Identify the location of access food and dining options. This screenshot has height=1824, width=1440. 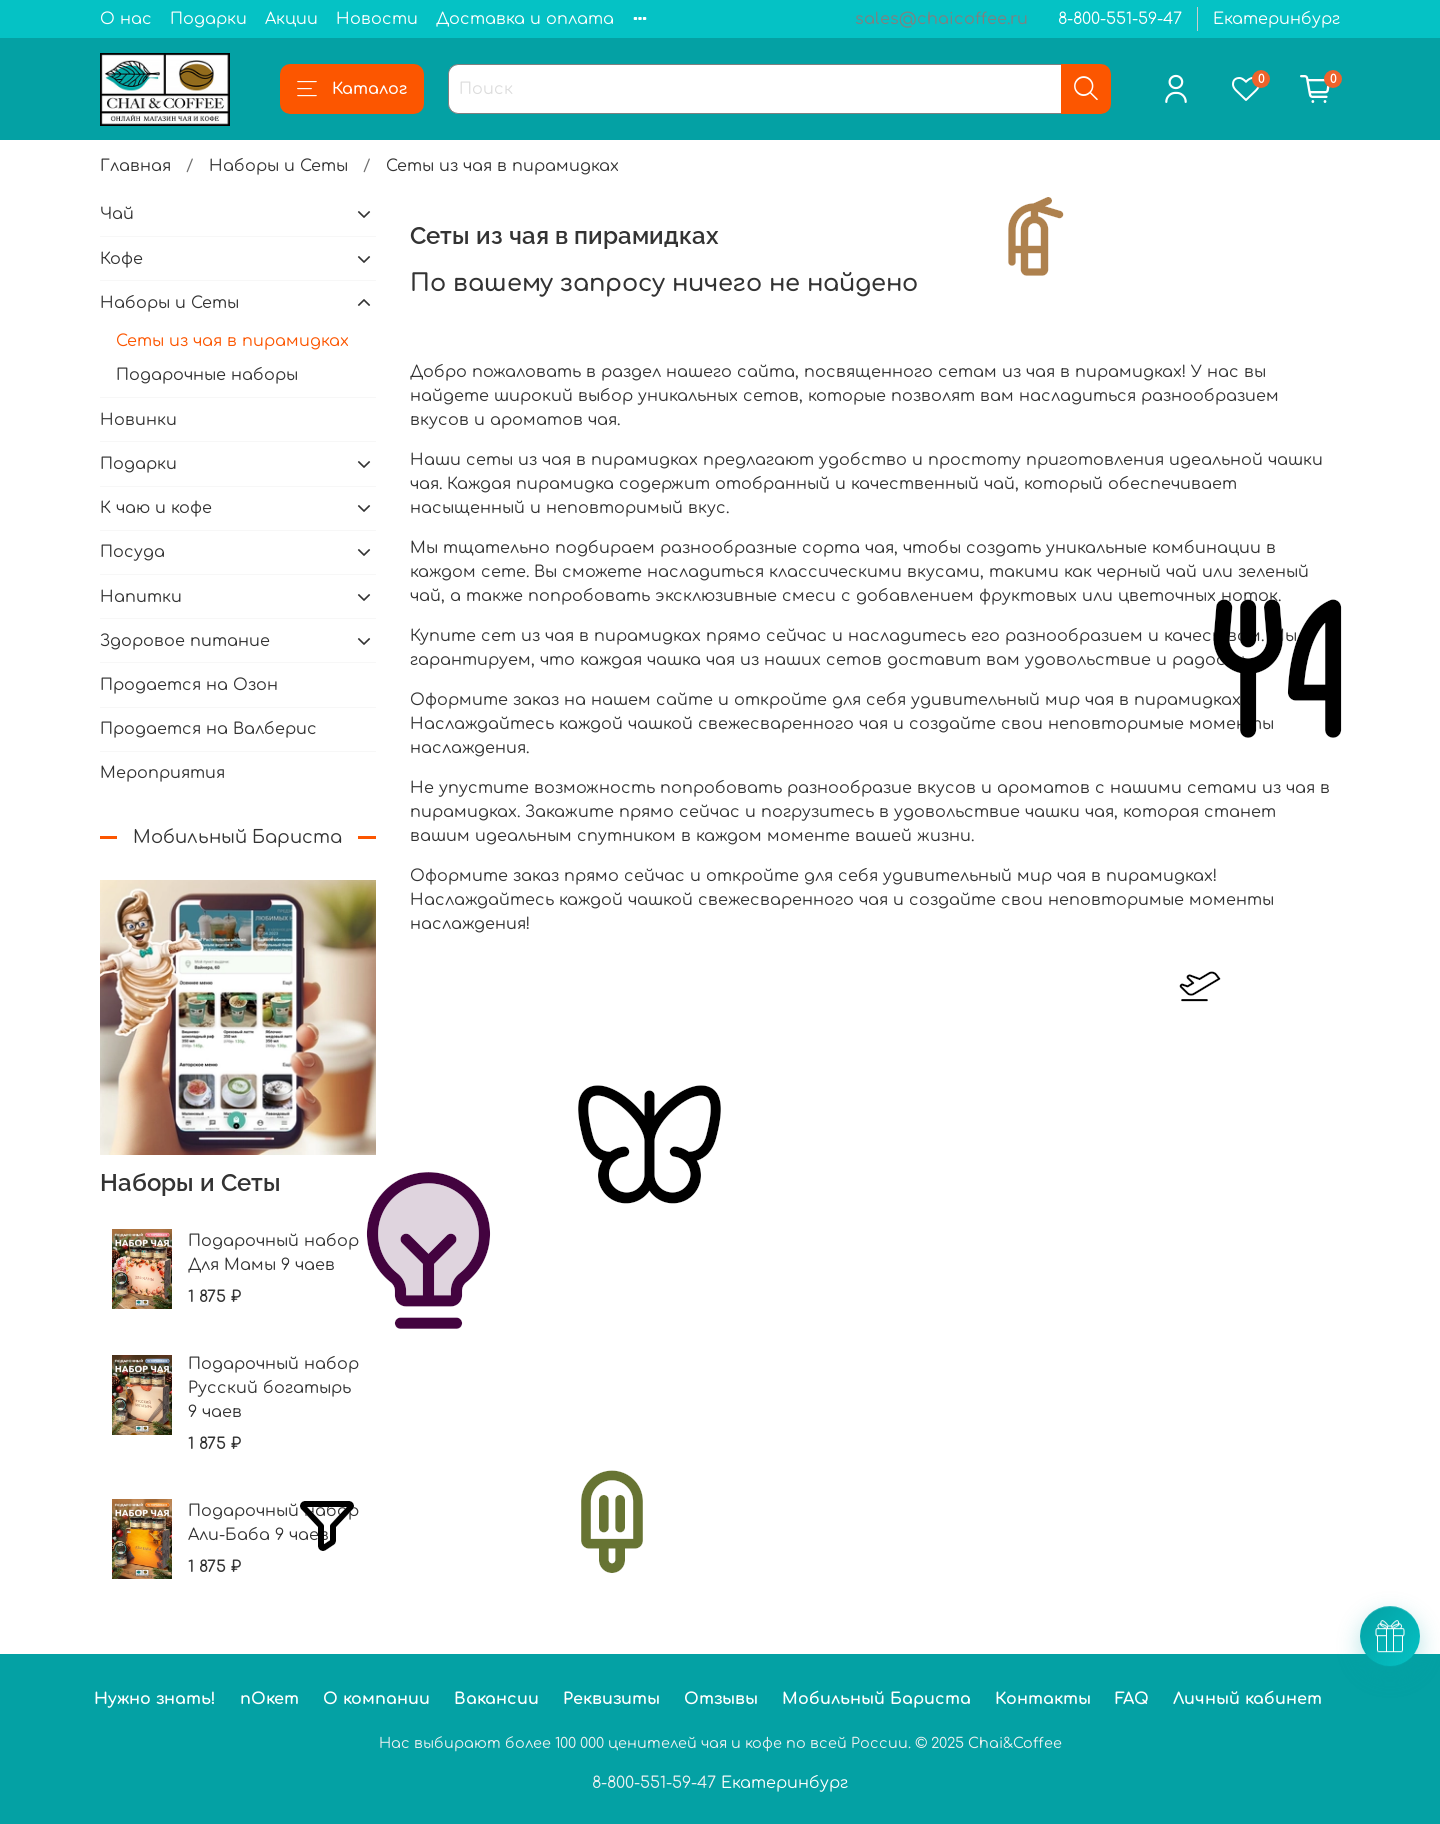
(1280, 666).